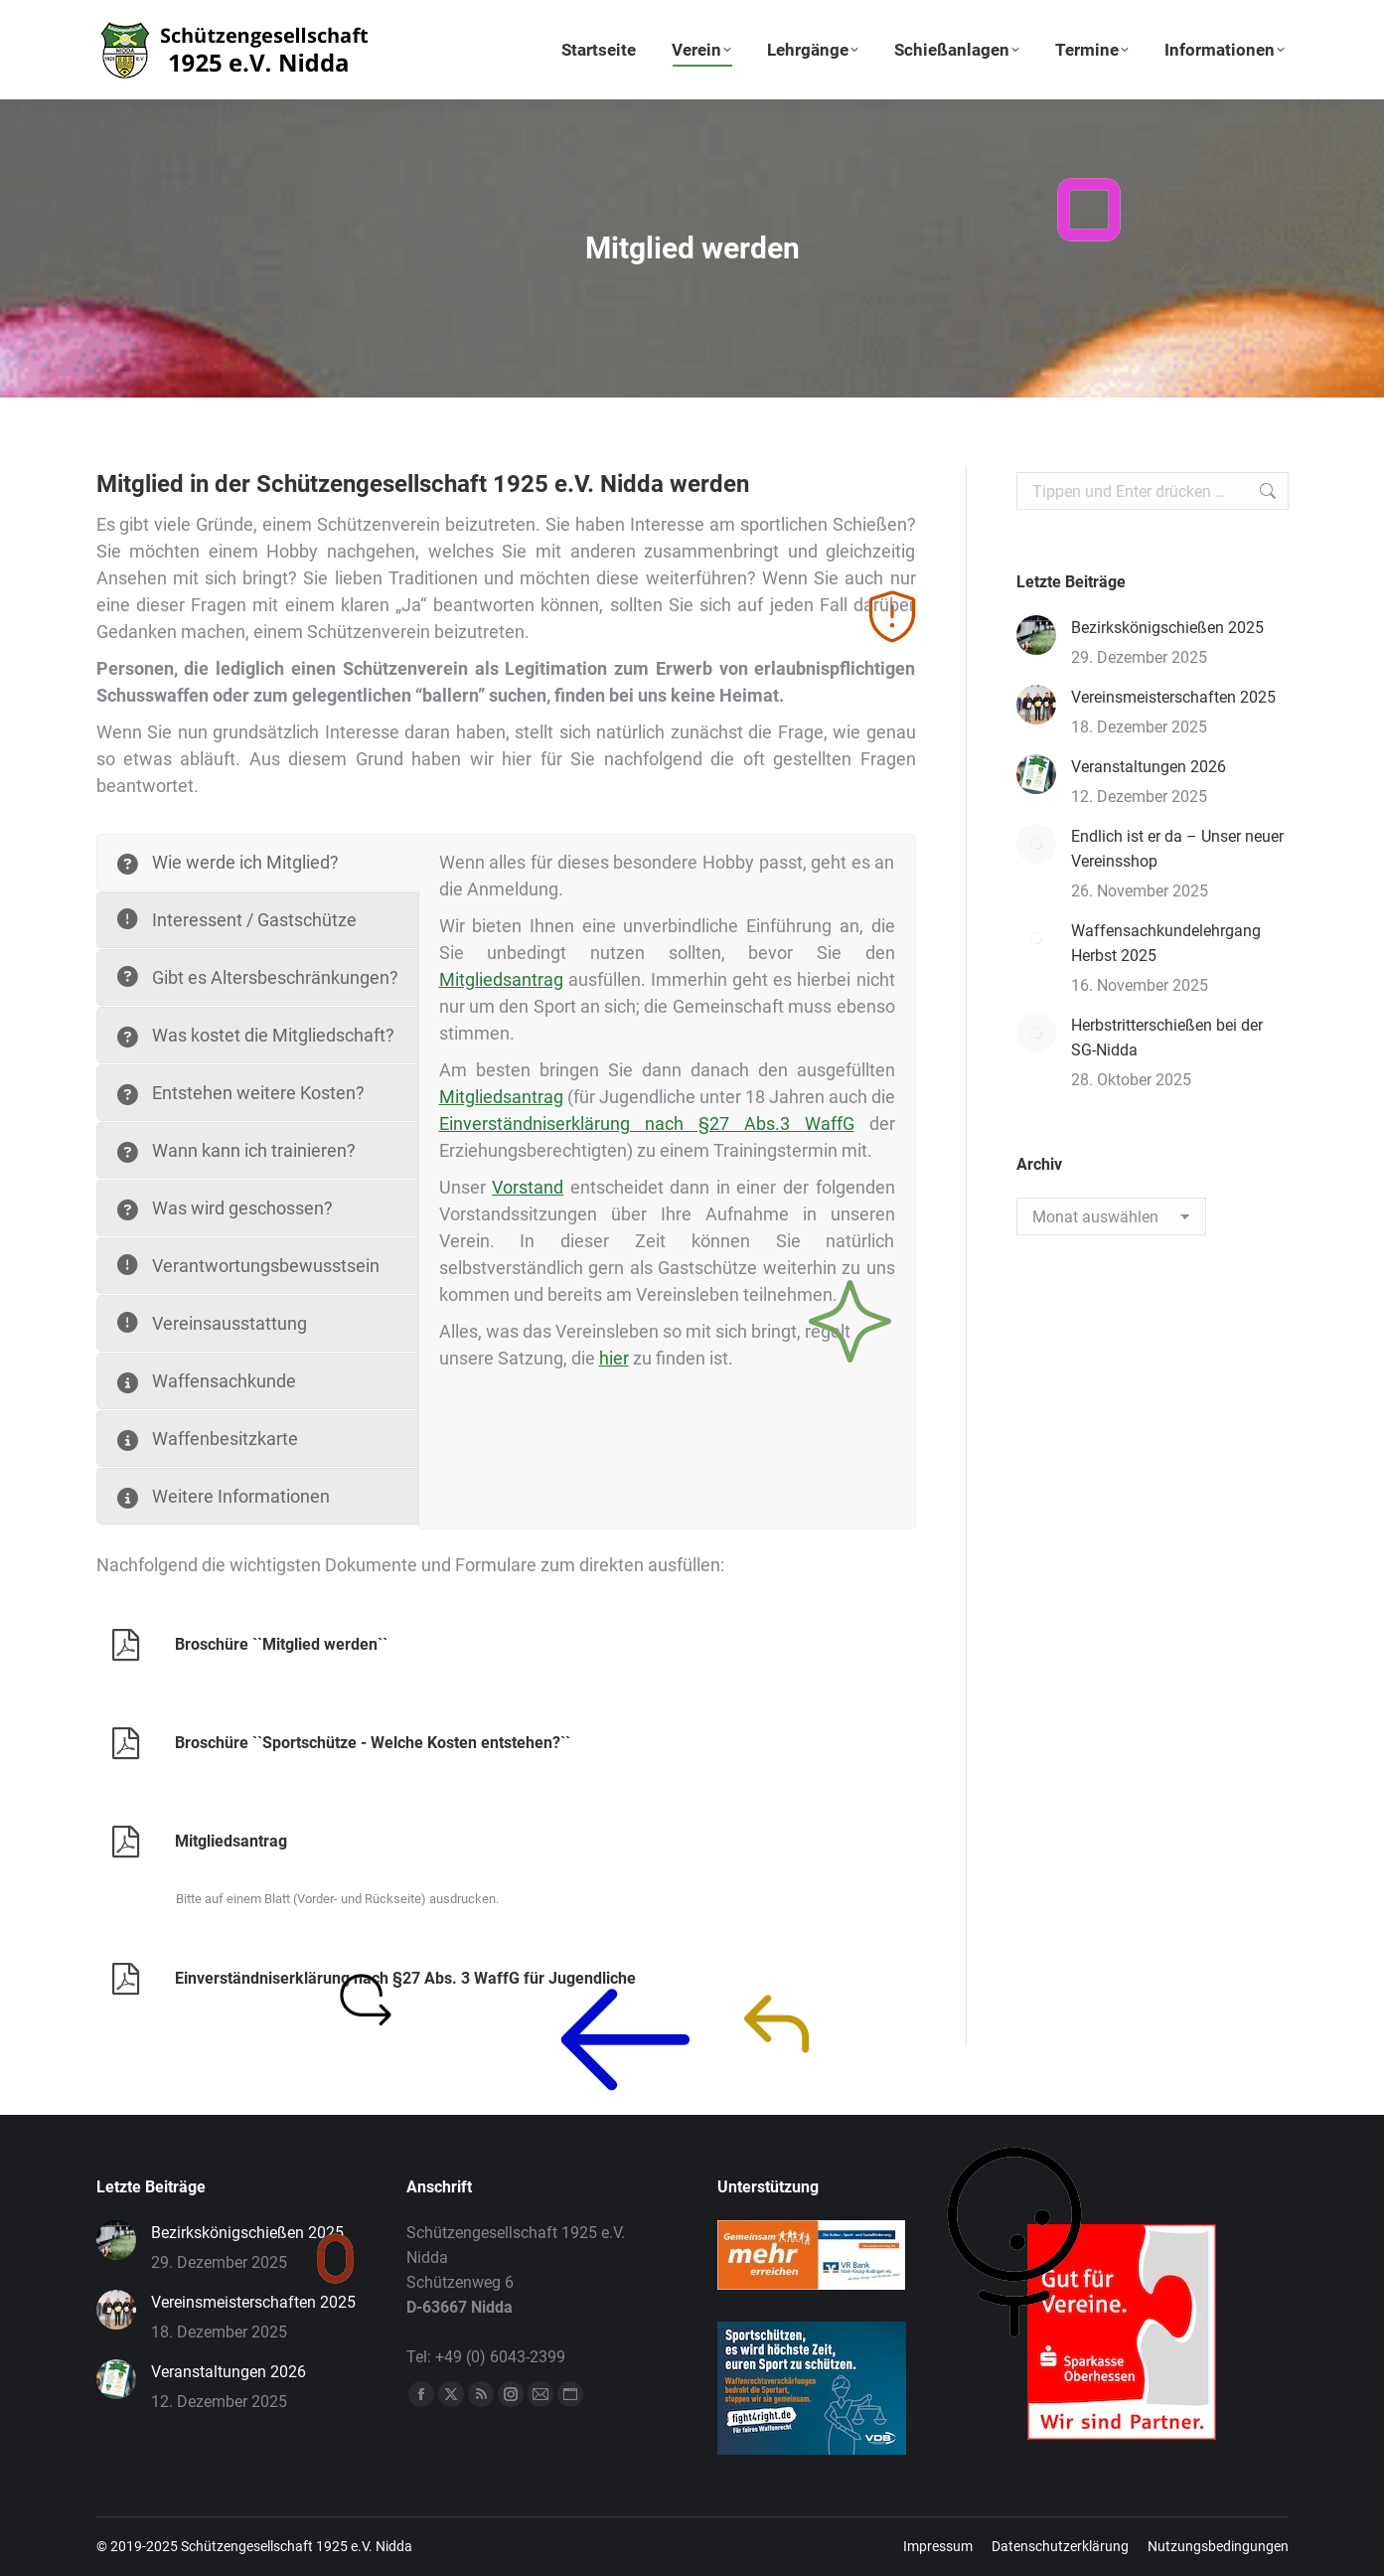 The width and height of the screenshot is (1384, 2576). Describe the element at coordinates (892, 617) in the screenshot. I see `view security alert or warning` at that location.